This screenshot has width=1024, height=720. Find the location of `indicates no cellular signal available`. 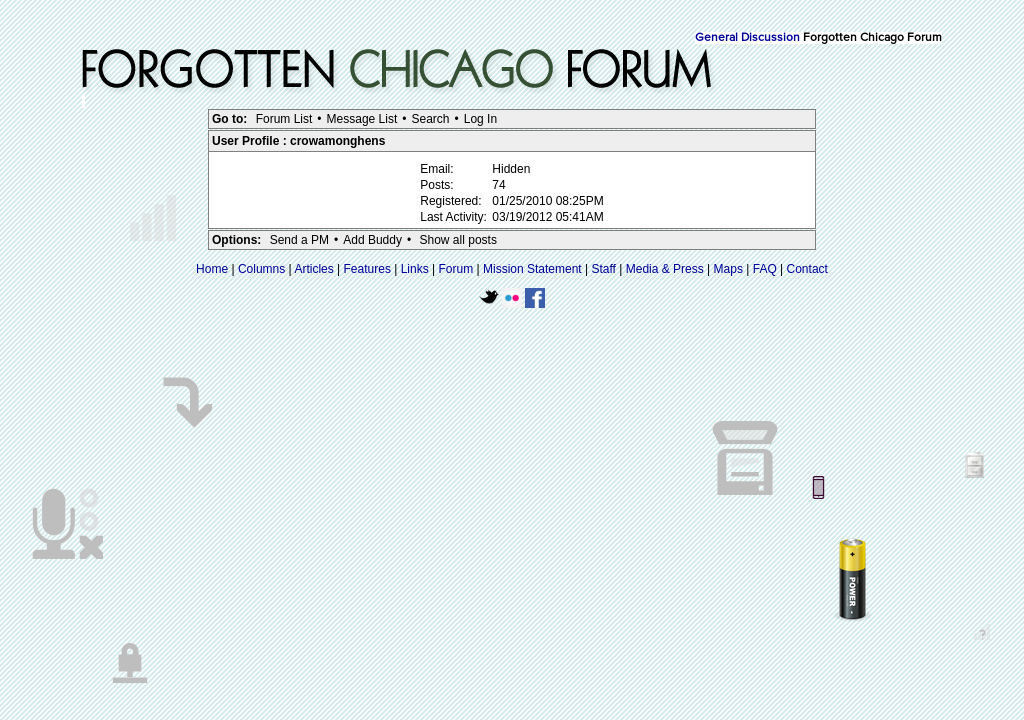

indicates no cellular signal available is located at coordinates (154, 219).